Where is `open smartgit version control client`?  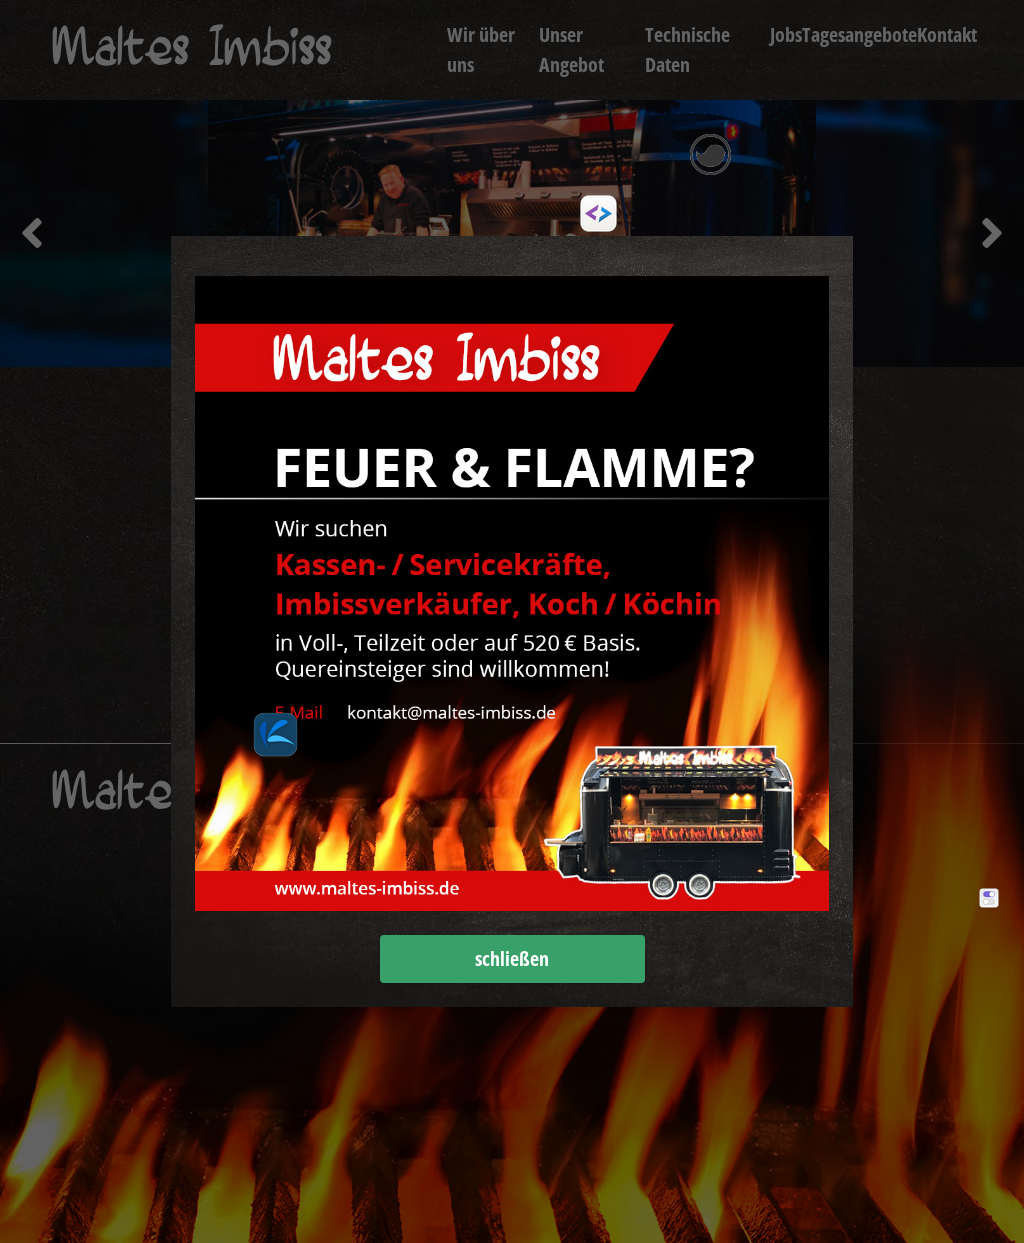 open smartgit version control client is located at coordinates (598, 213).